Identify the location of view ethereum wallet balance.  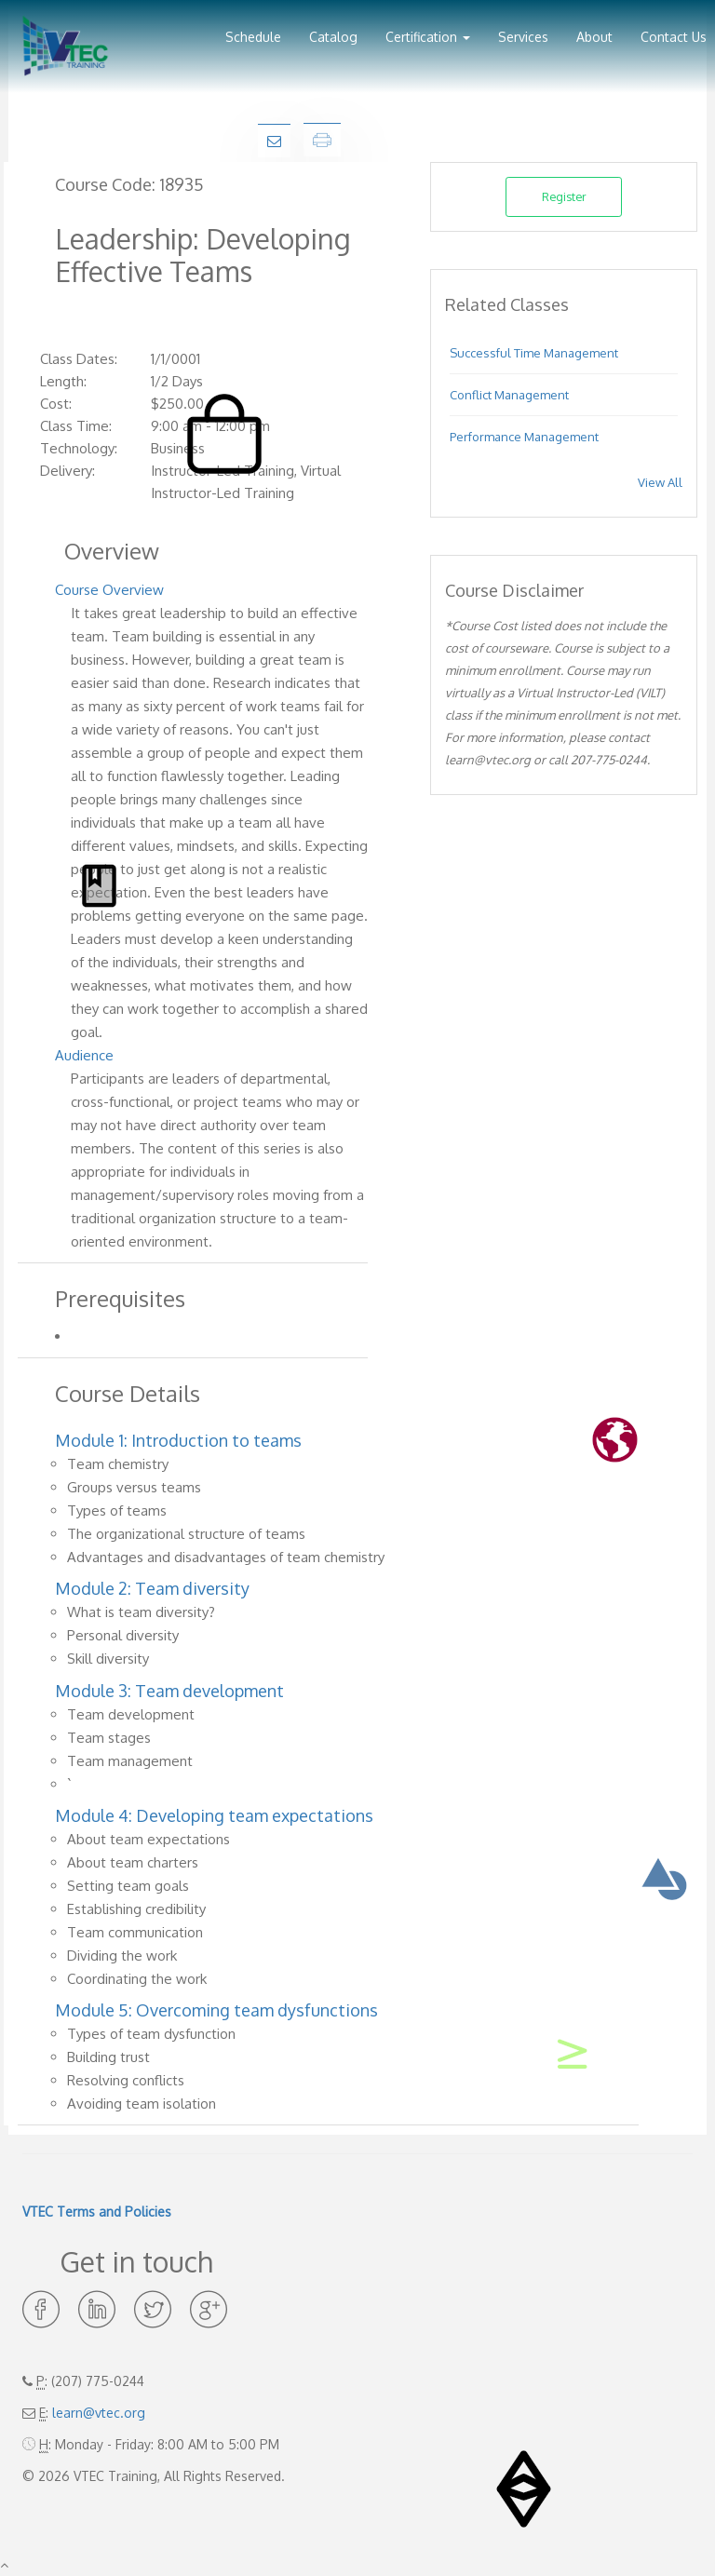
(523, 2488).